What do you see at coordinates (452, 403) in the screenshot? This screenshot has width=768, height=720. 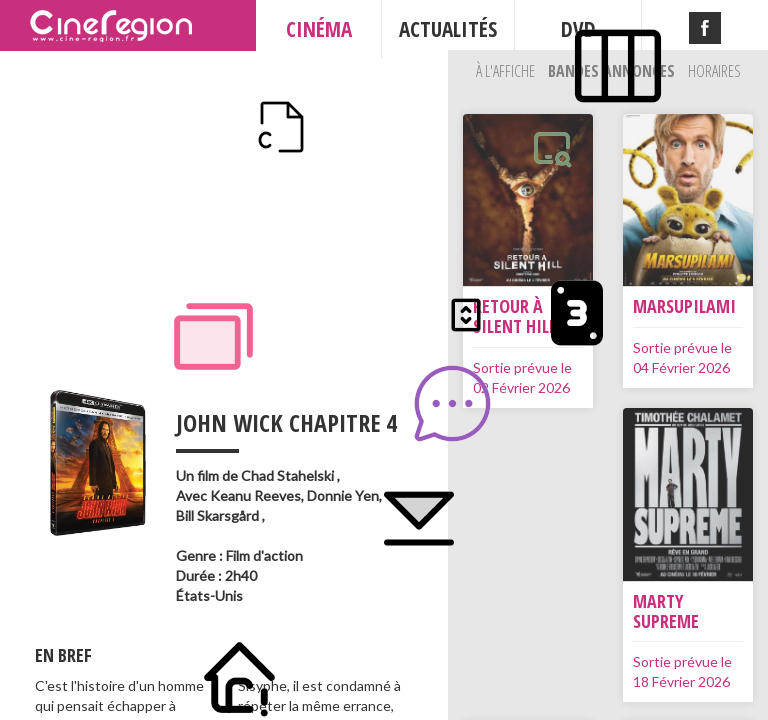 I see `open chat or messaging` at bounding box center [452, 403].